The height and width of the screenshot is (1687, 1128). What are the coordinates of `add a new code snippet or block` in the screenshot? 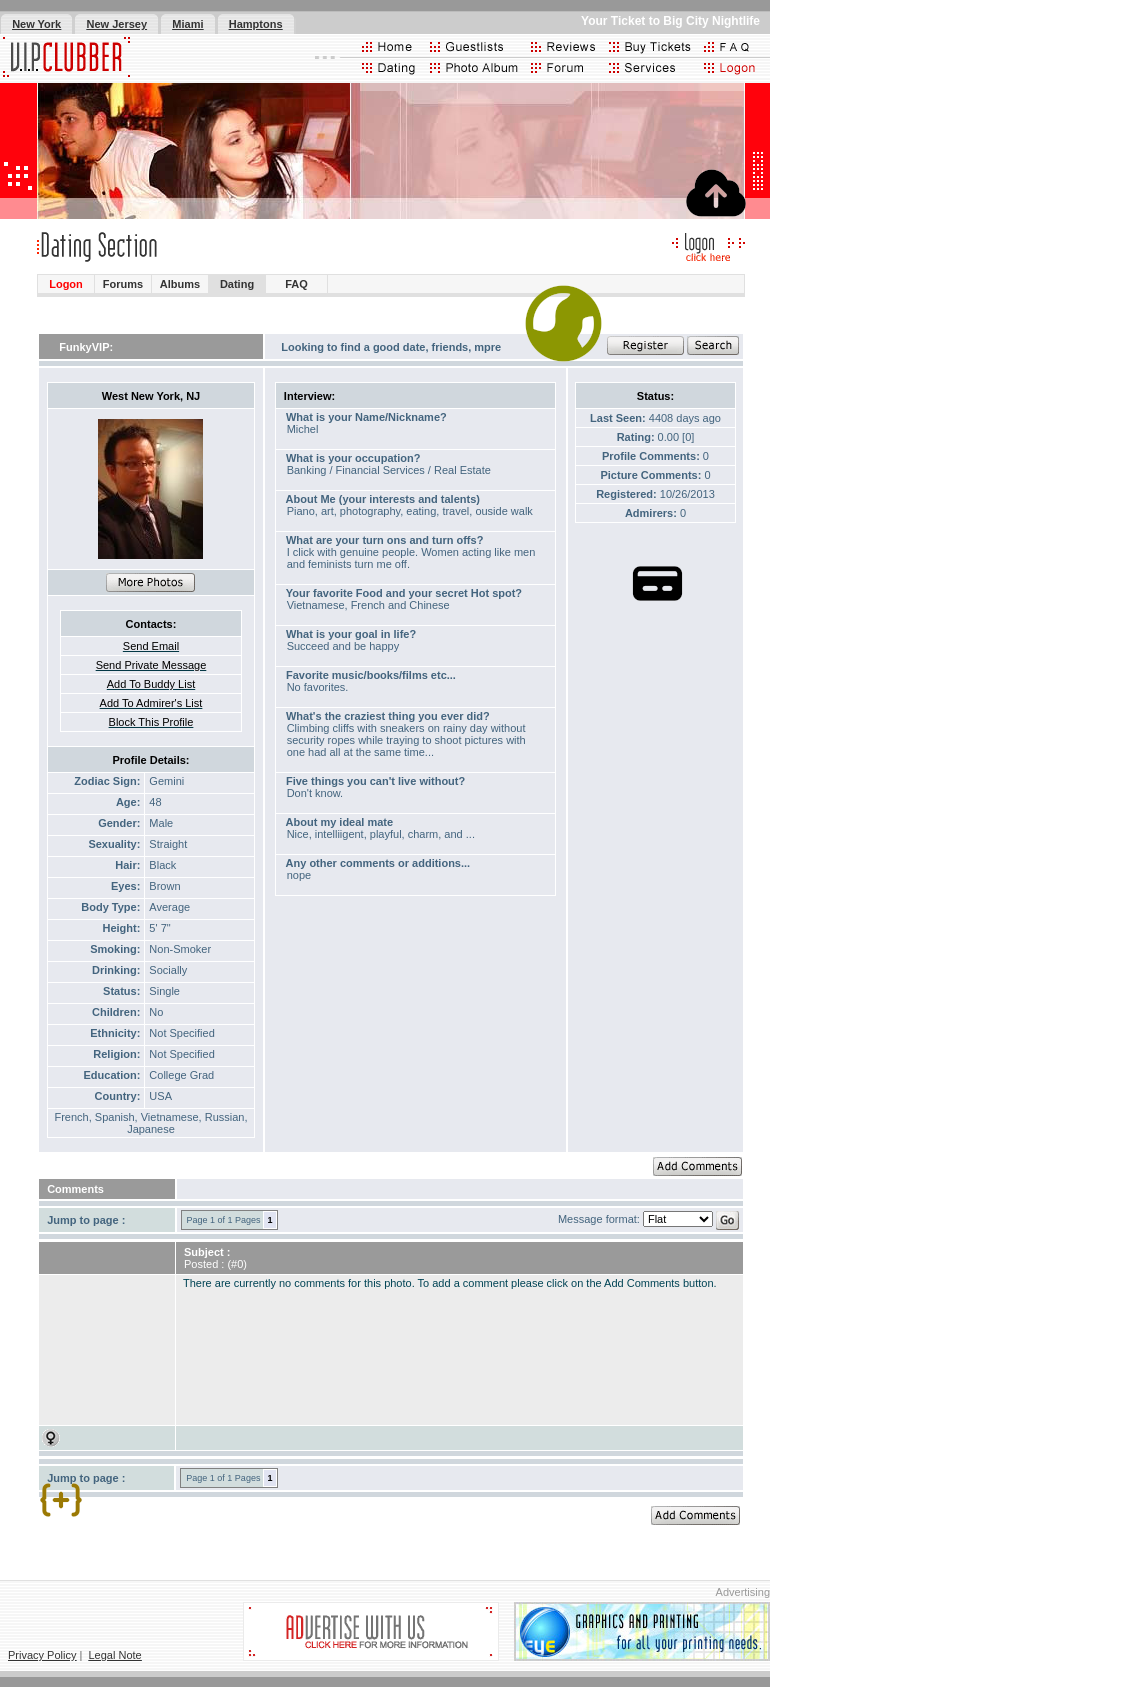 It's located at (61, 1500).